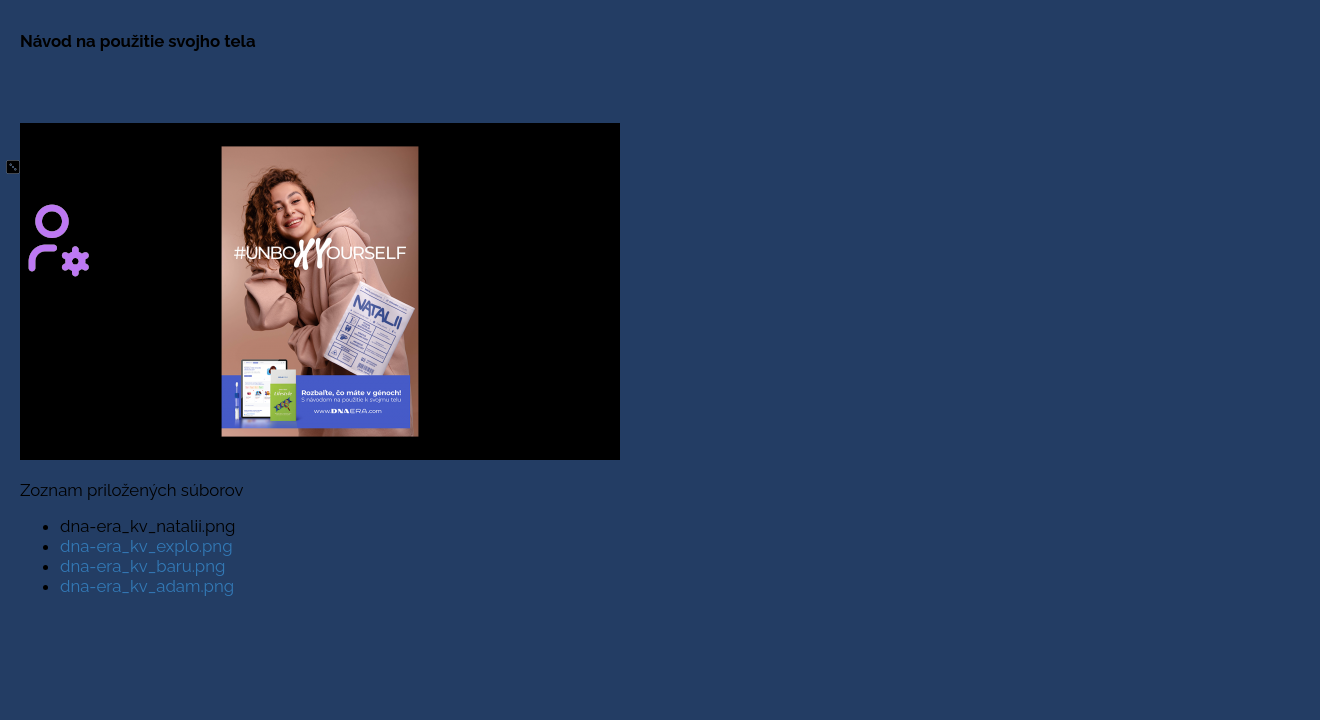 This screenshot has width=1320, height=720. I want to click on access user settings or preferences, so click(52, 238).